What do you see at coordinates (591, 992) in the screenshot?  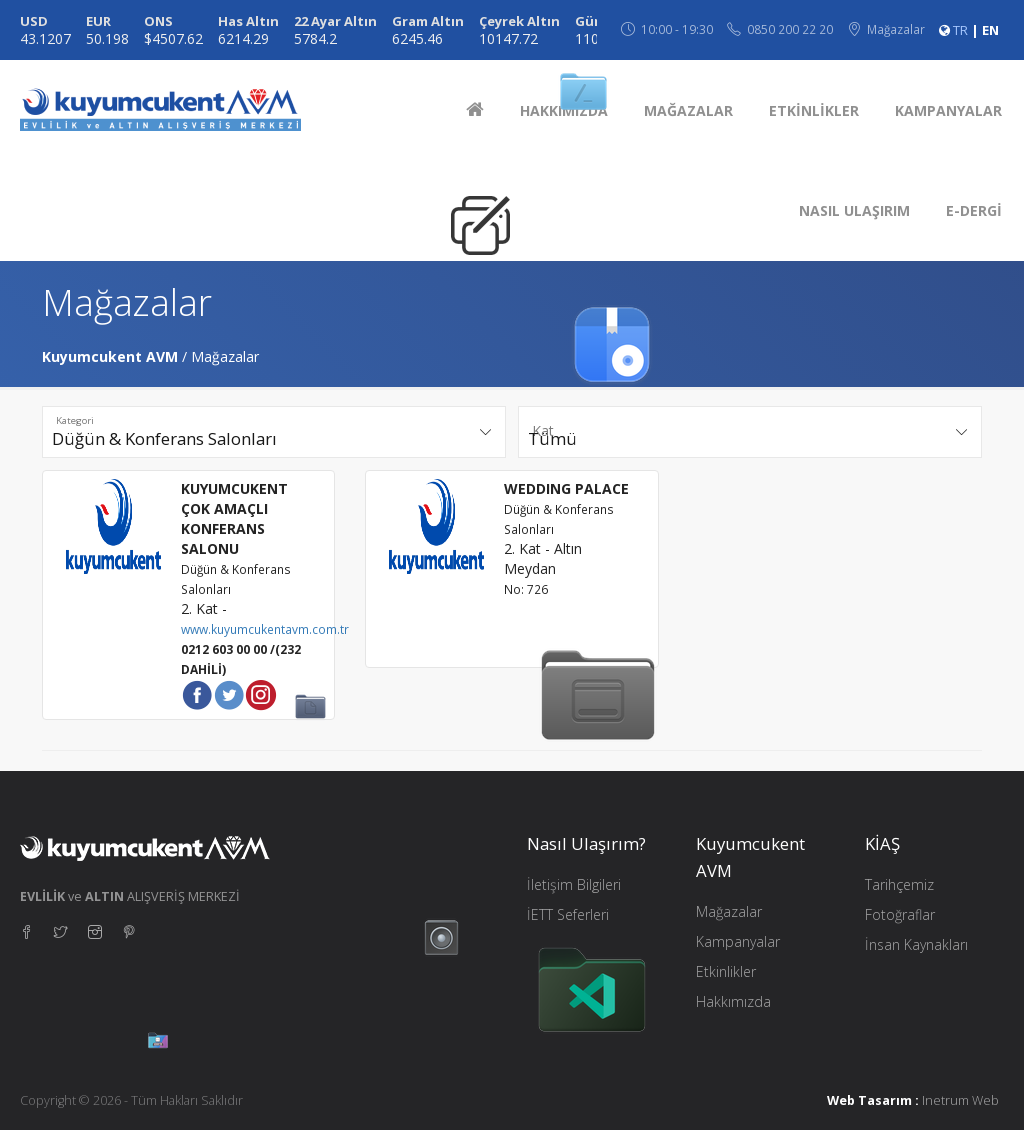 I see `folder containing VS Code Insider projects` at bounding box center [591, 992].